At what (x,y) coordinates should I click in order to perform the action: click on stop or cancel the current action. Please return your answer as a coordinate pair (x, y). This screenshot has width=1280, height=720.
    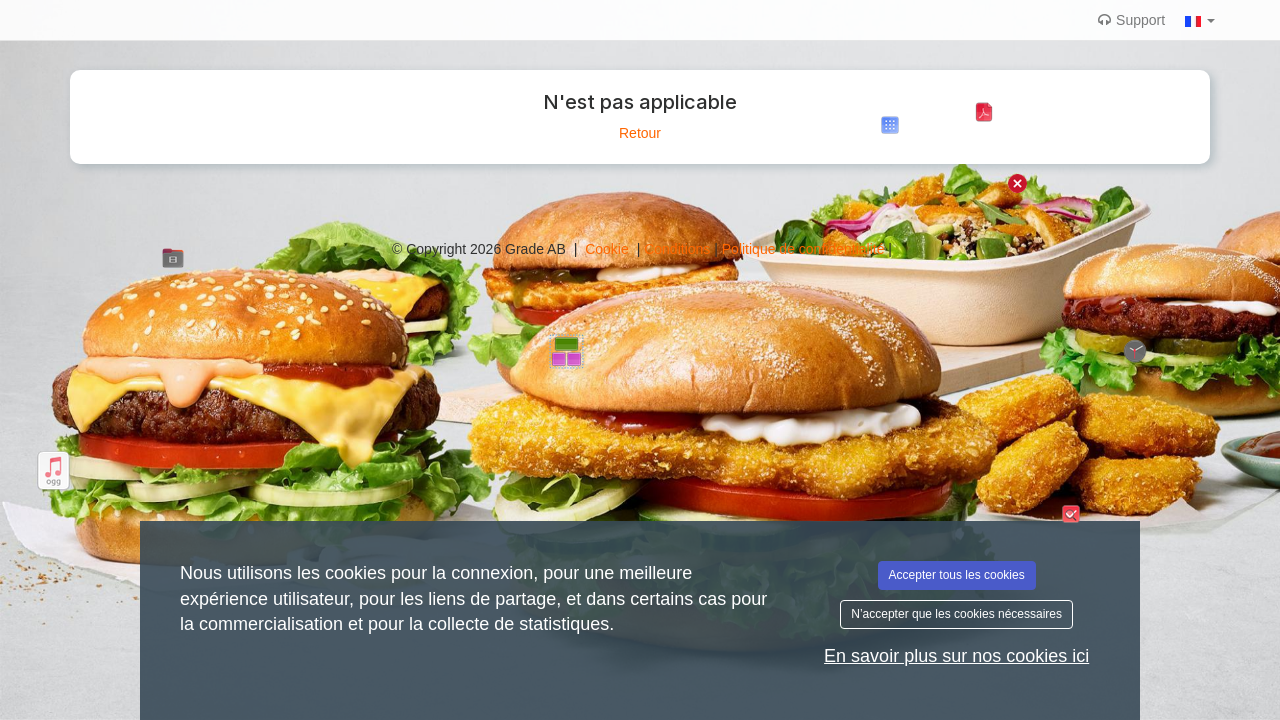
    Looking at the image, I should click on (1017, 183).